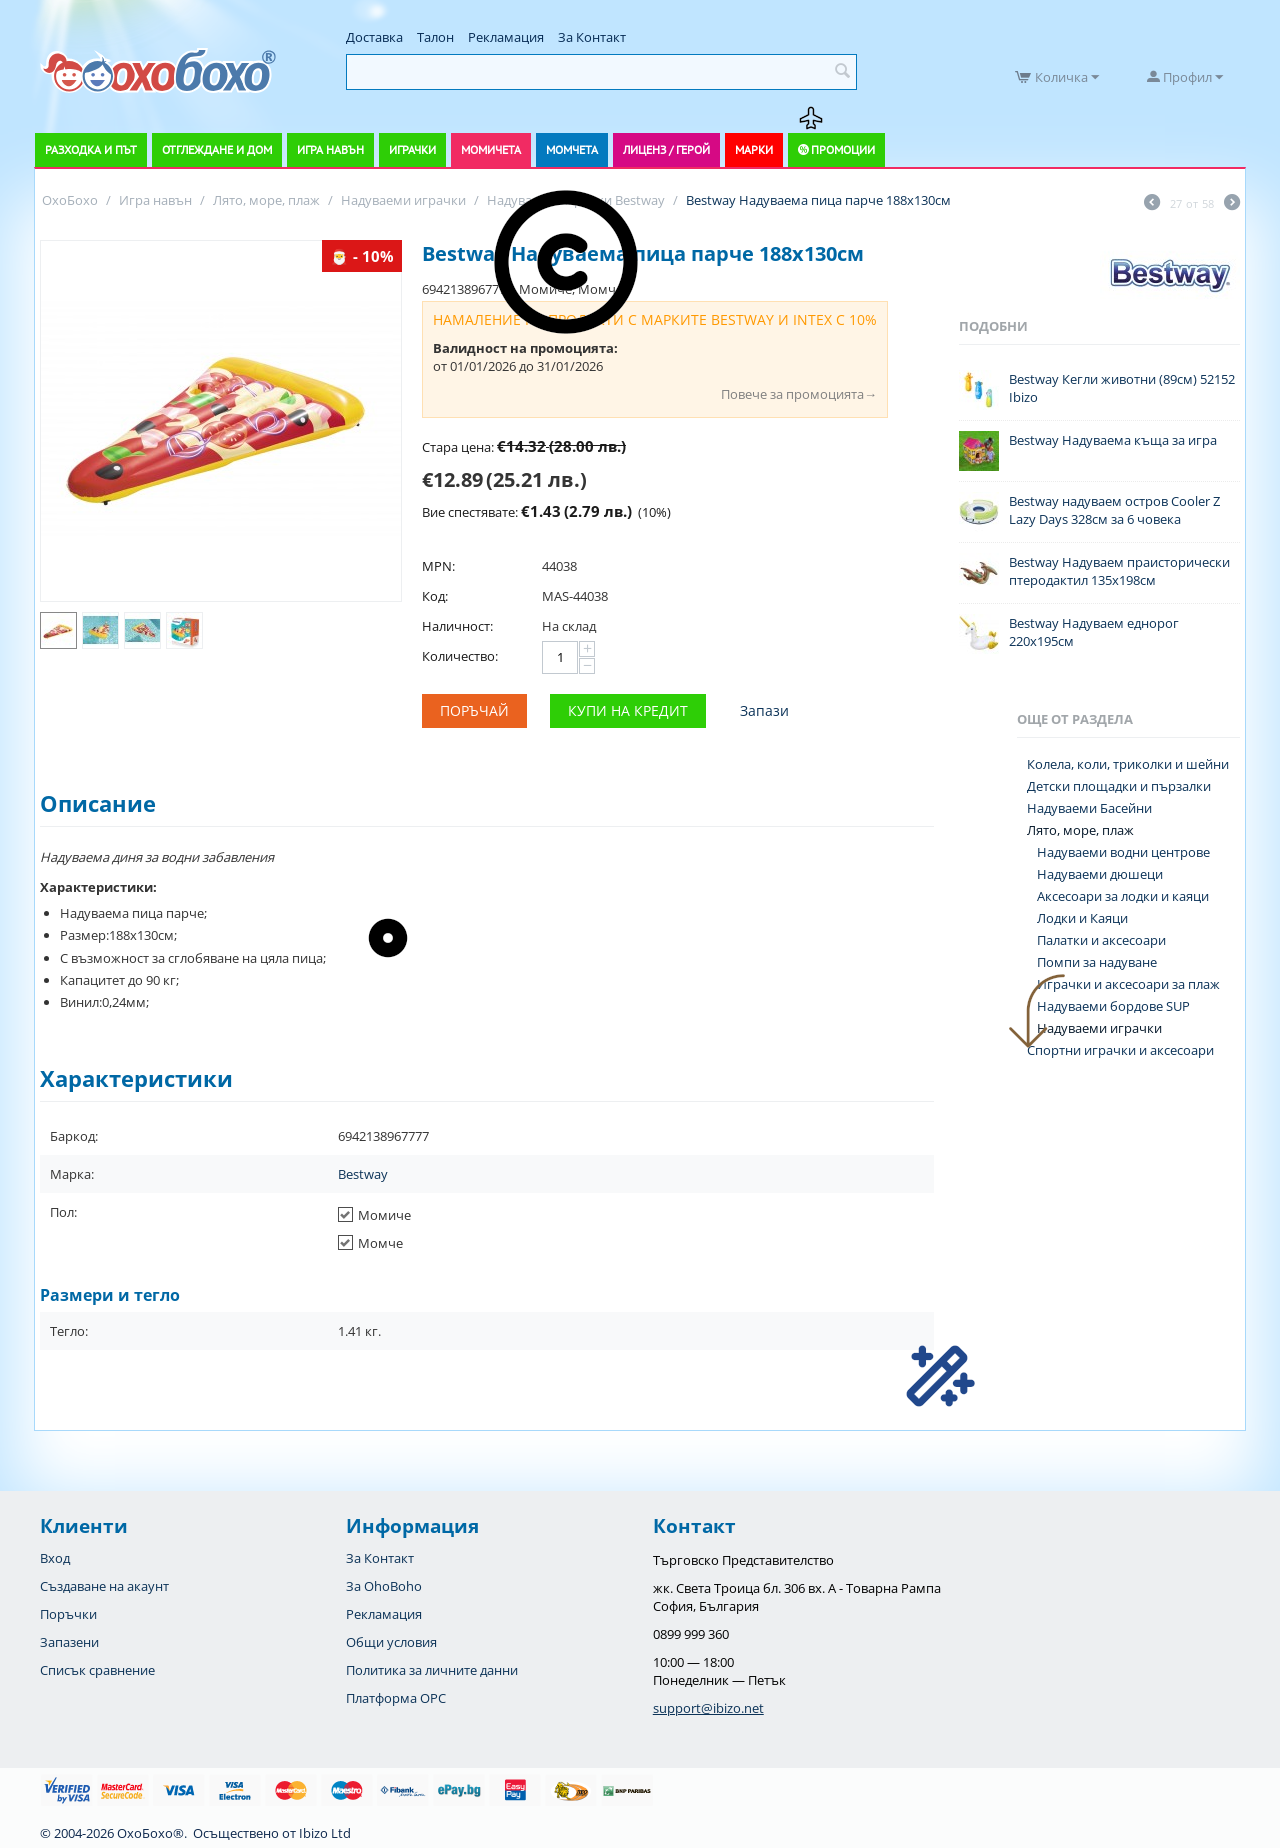 Image resolution: width=1280 pixels, height=1848 pixels. Describe the element at coordinates (937, 1376) in the screenshot. I see `apply auto-enhance or smart adjustments` at that location.